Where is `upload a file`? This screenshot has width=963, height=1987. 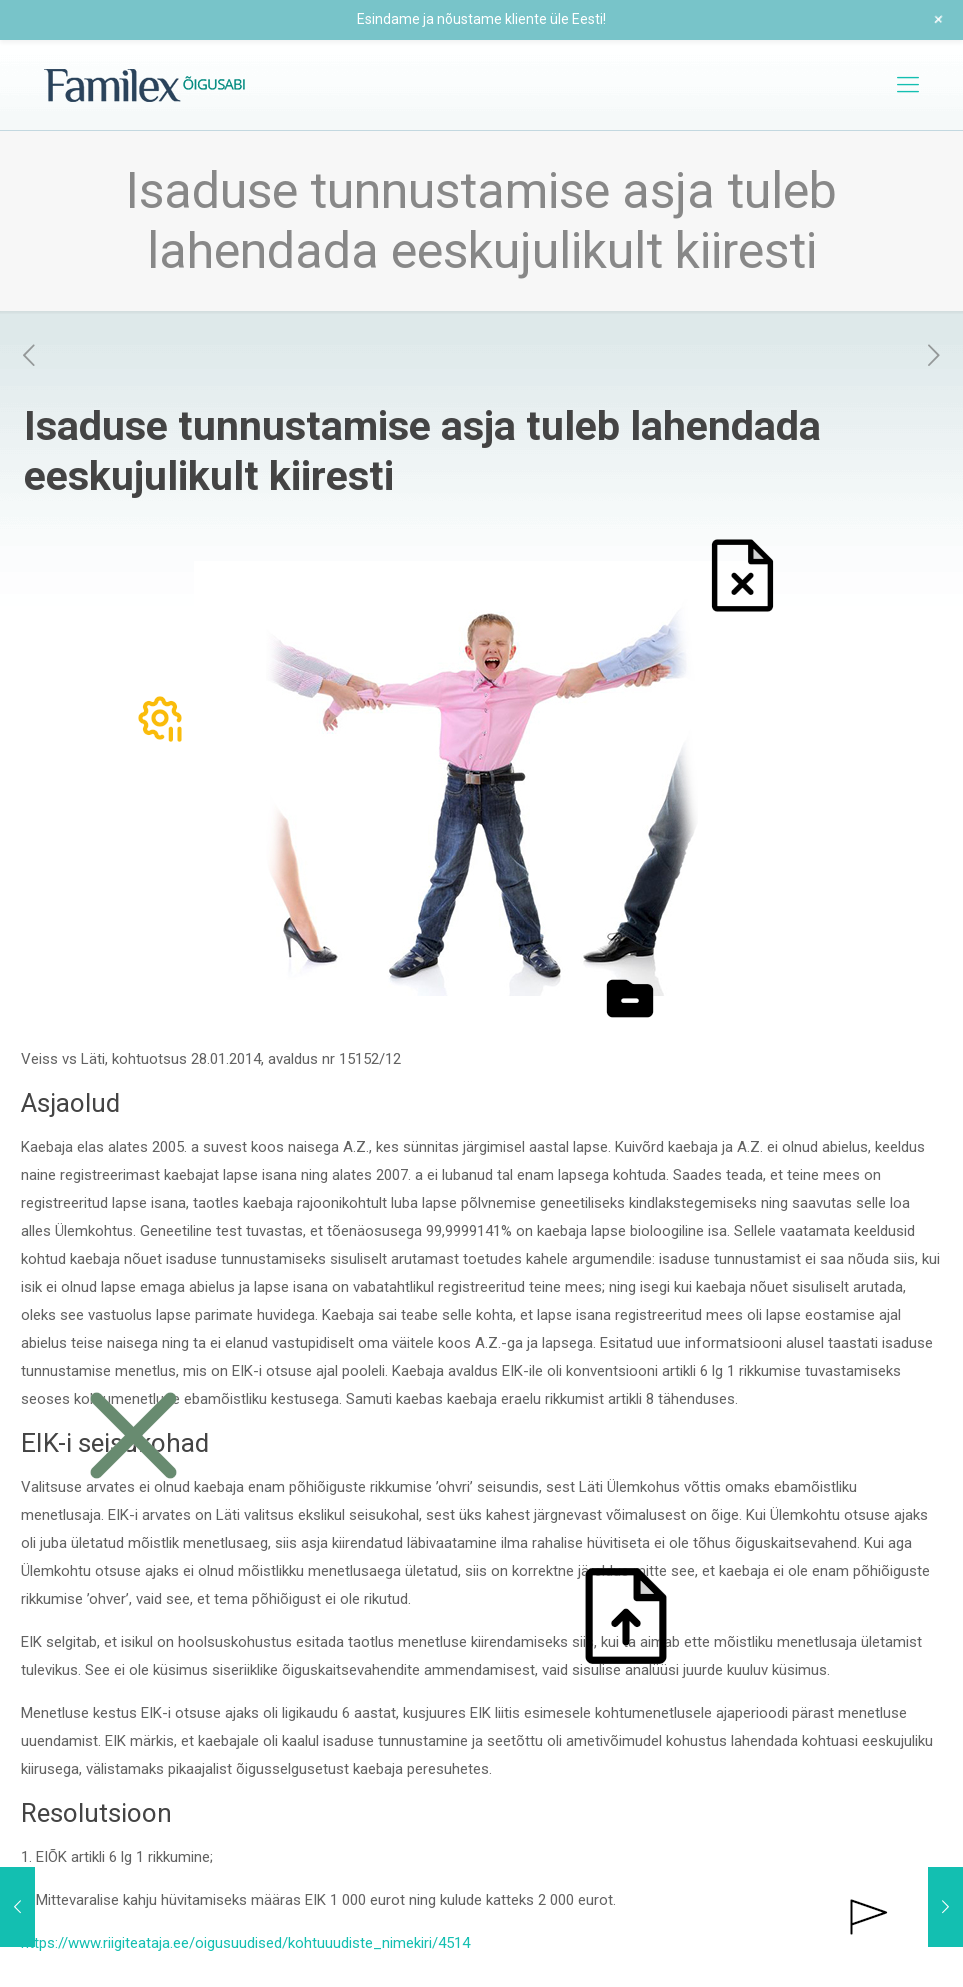
upload a file is located at coordinates (626, 1616).